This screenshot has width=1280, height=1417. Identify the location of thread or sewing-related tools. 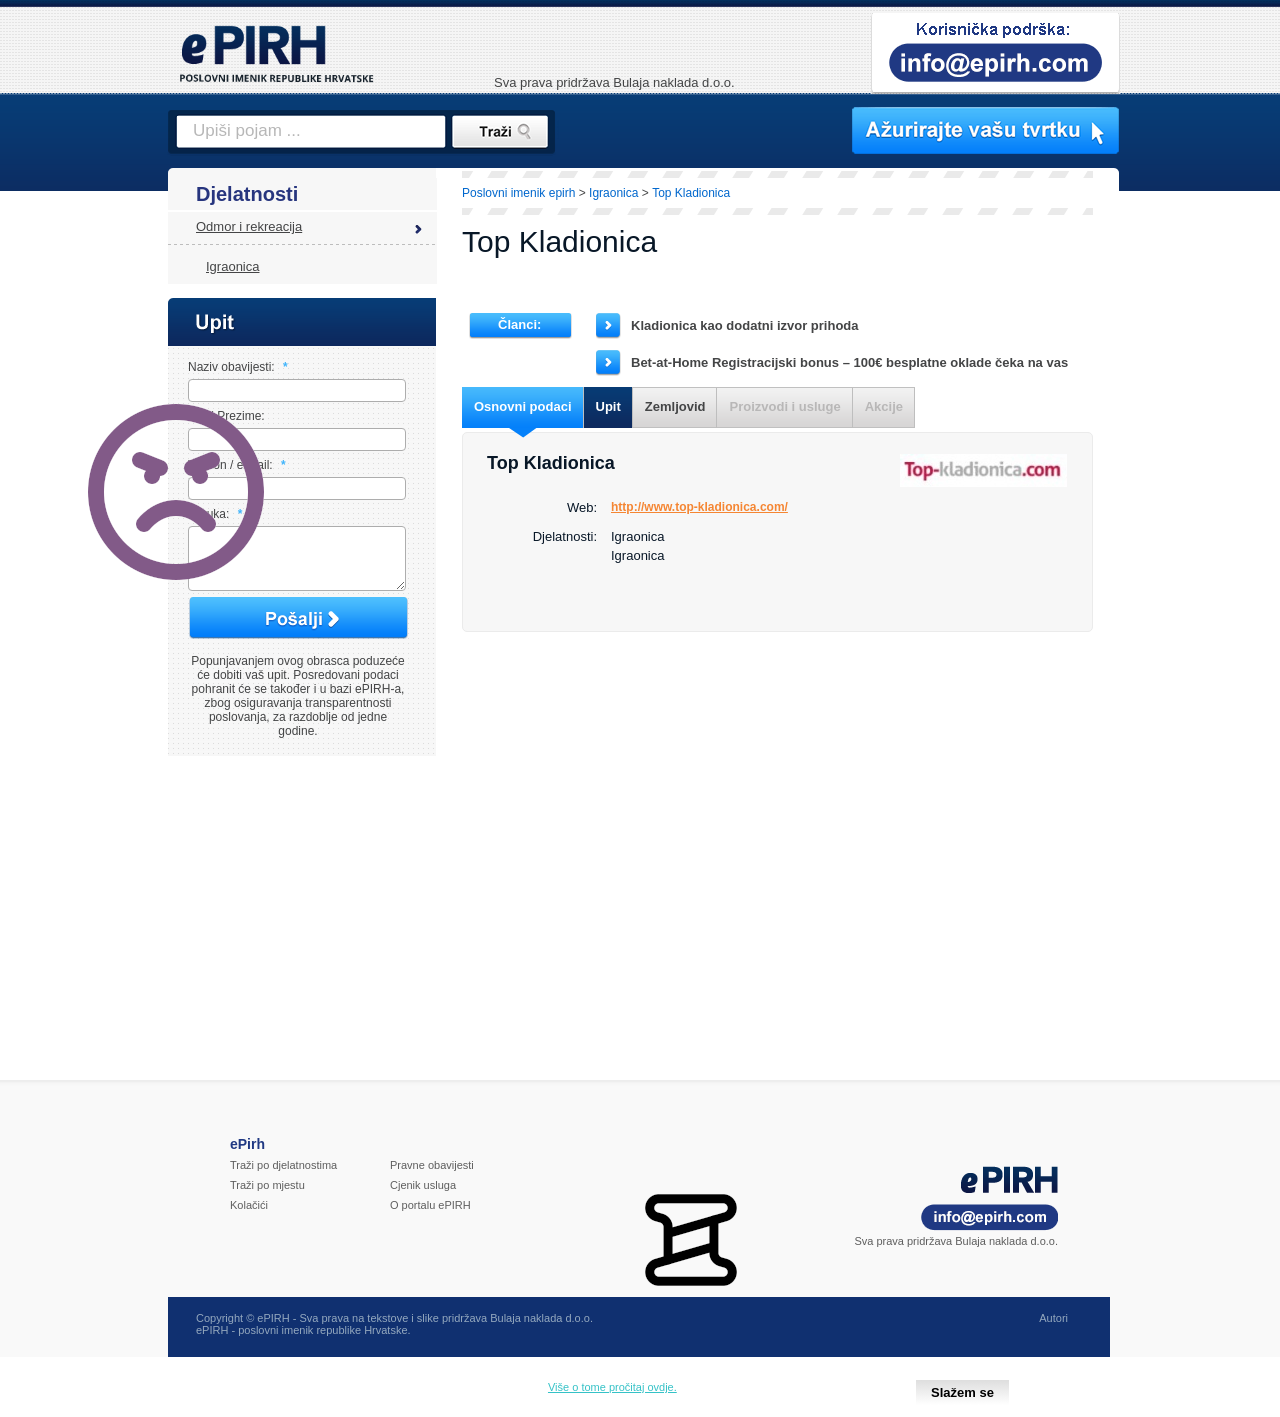
(691, 1240).